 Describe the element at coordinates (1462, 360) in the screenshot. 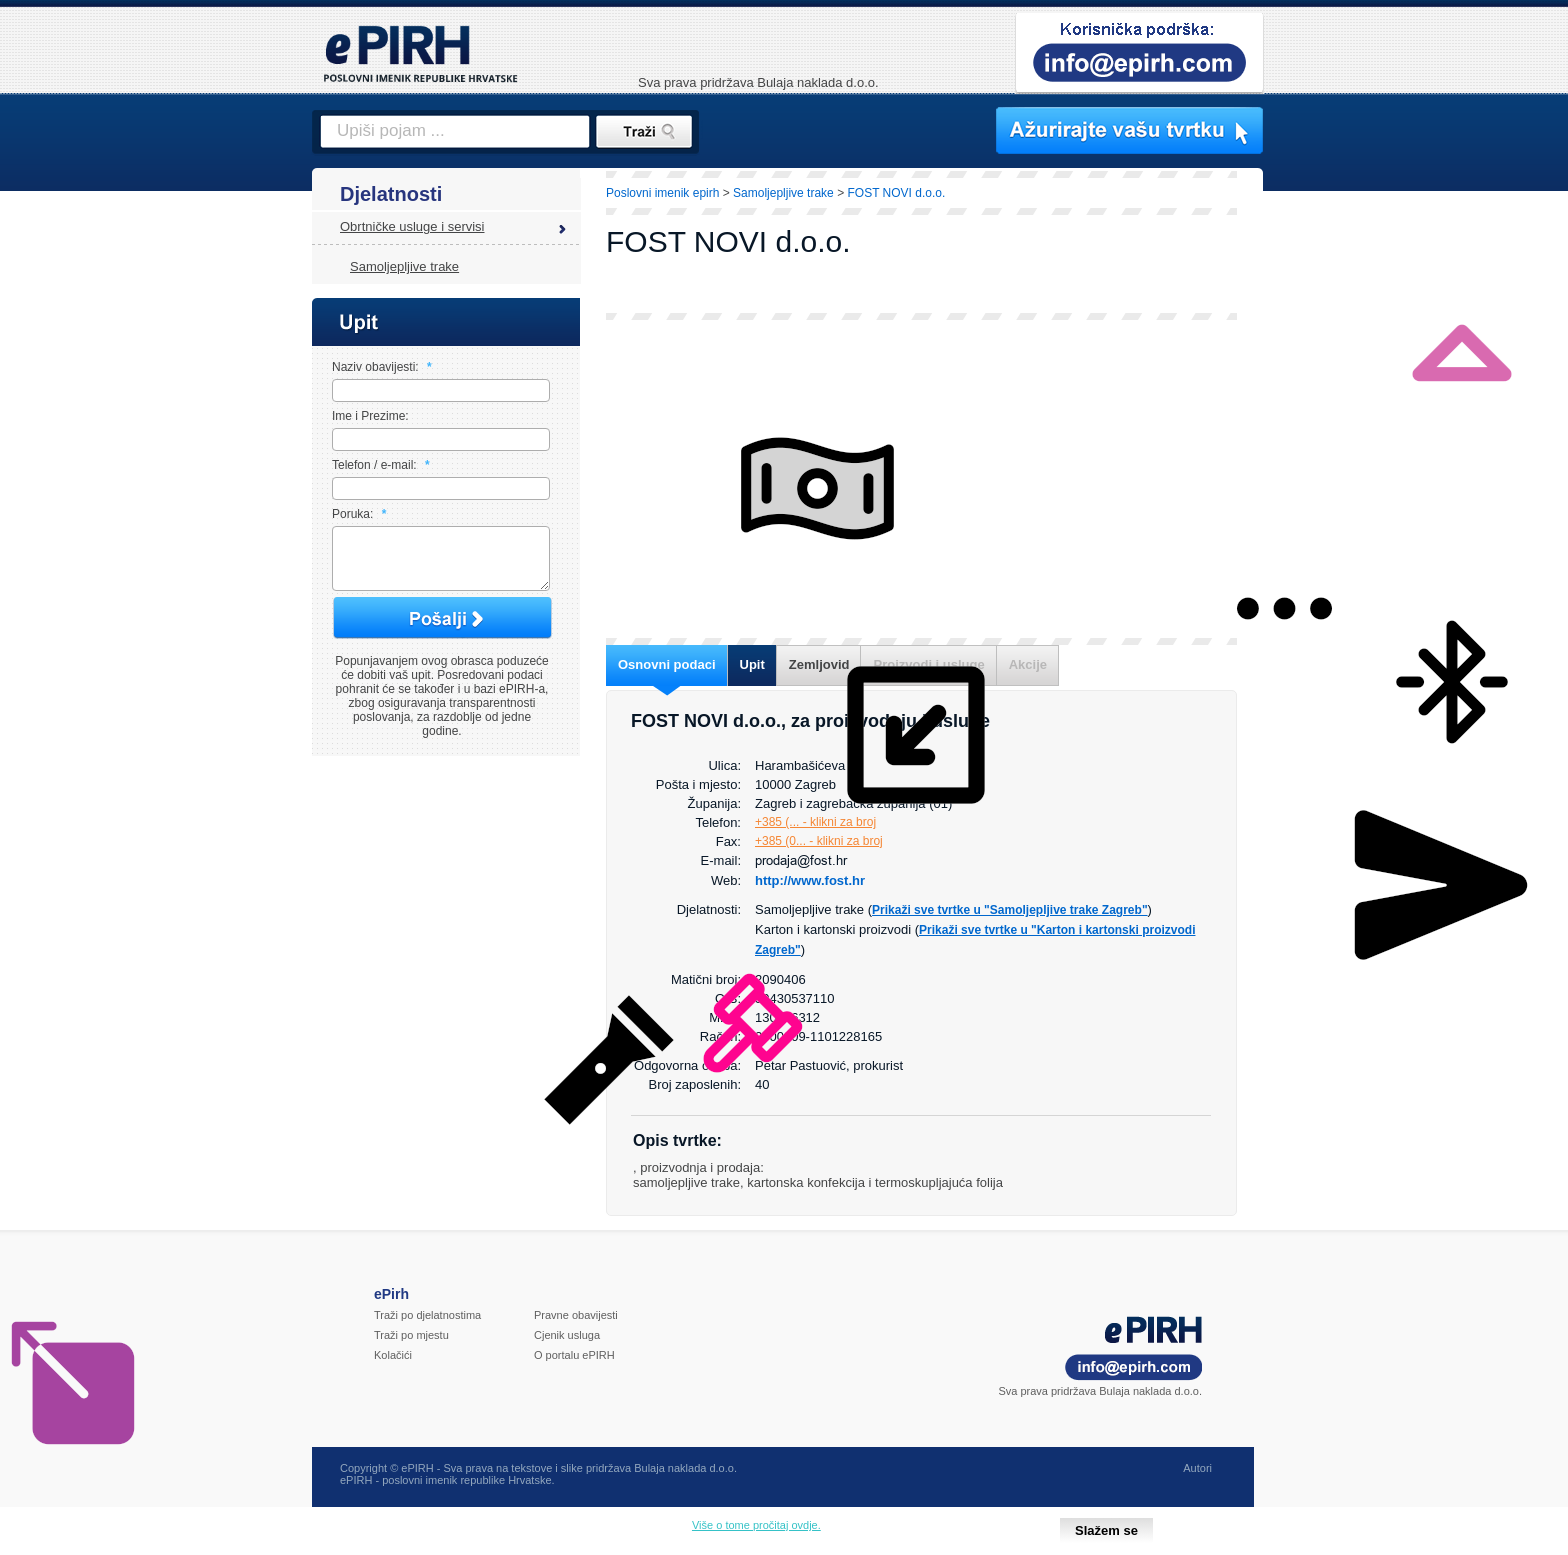

I see `collapse an expanded section` at that location.